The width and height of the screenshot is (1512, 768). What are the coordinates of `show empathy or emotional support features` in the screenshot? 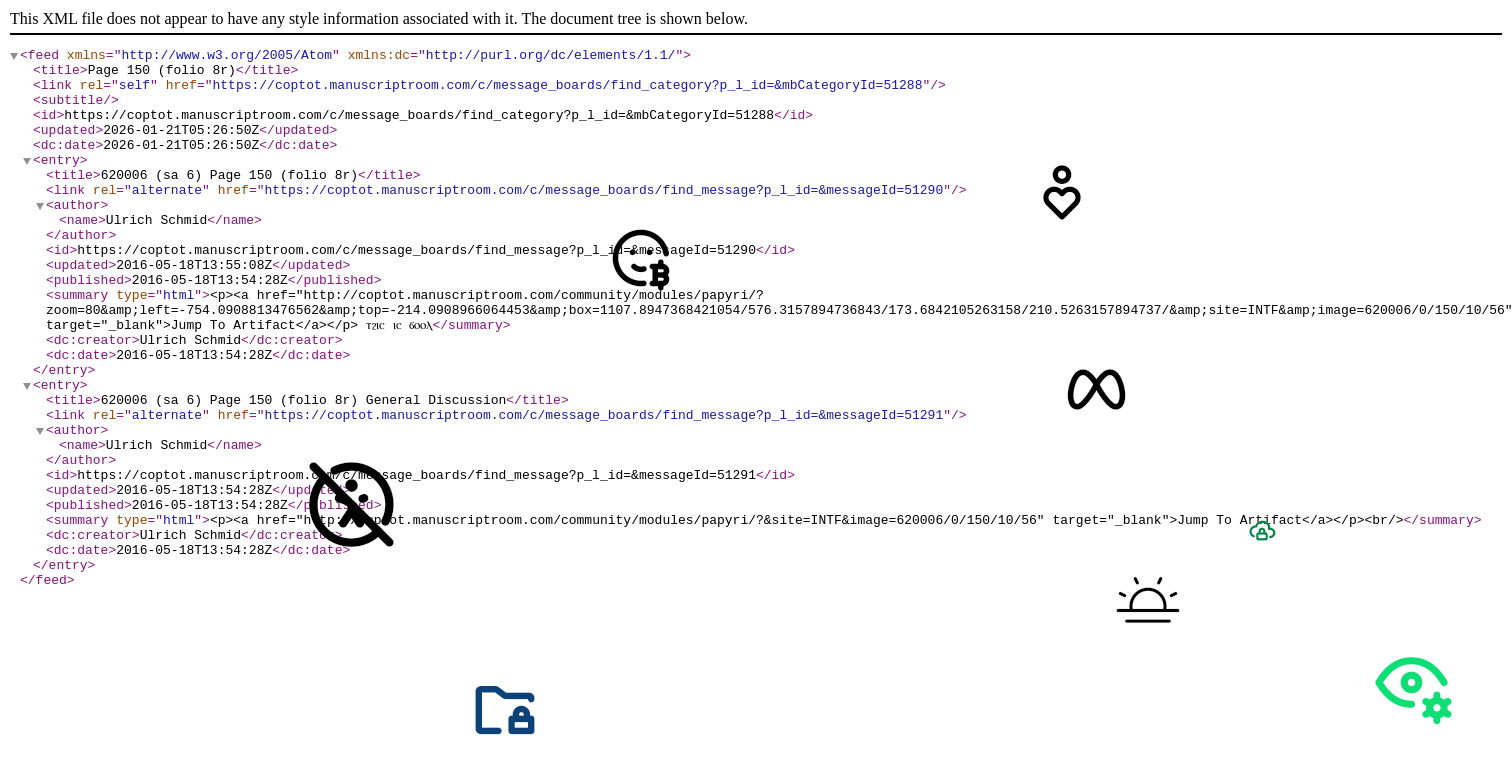 It's located at (1062, 192).